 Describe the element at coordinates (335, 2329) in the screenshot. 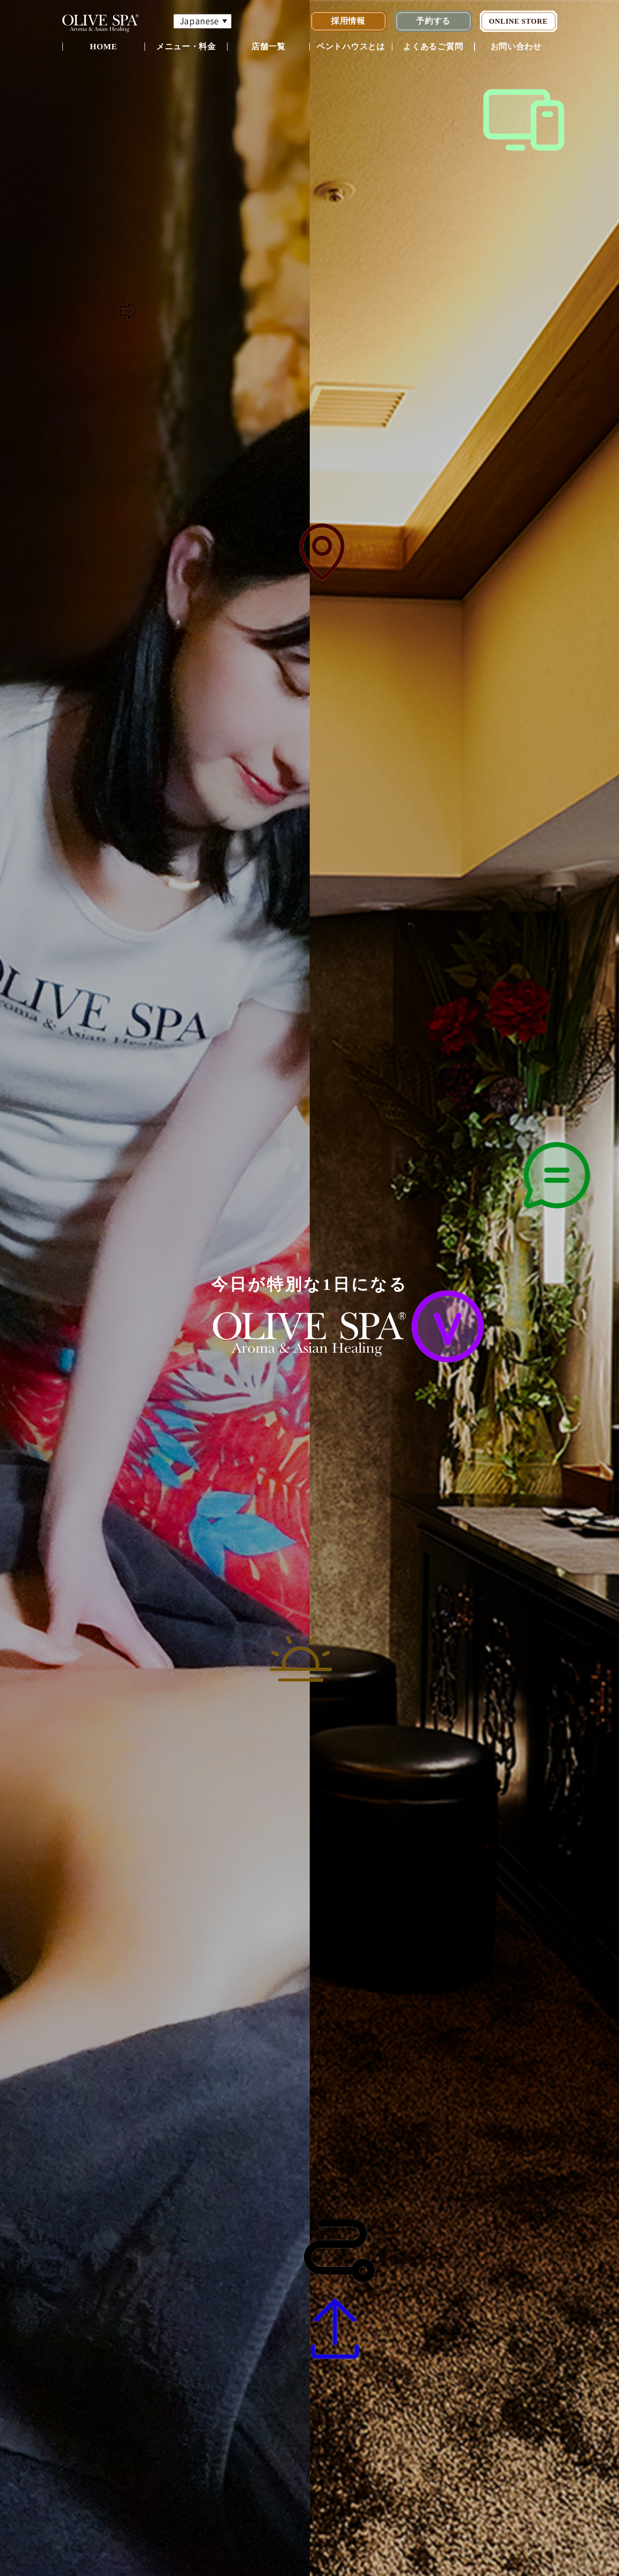

I see `upload a file or document` at that location.